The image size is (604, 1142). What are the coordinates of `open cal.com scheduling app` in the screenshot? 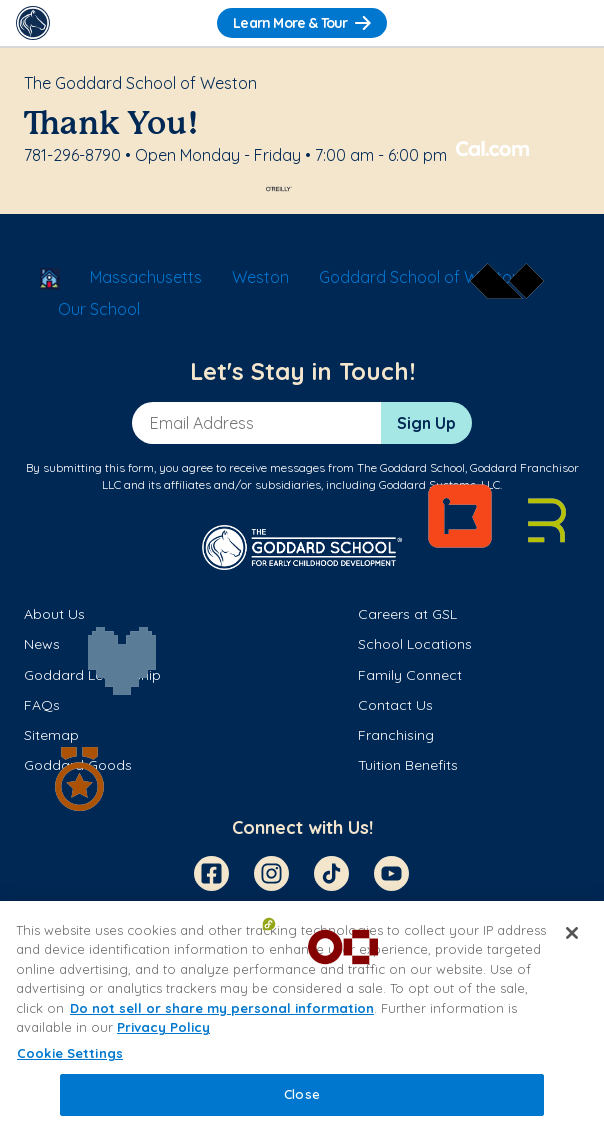 It's located at (492, 148).